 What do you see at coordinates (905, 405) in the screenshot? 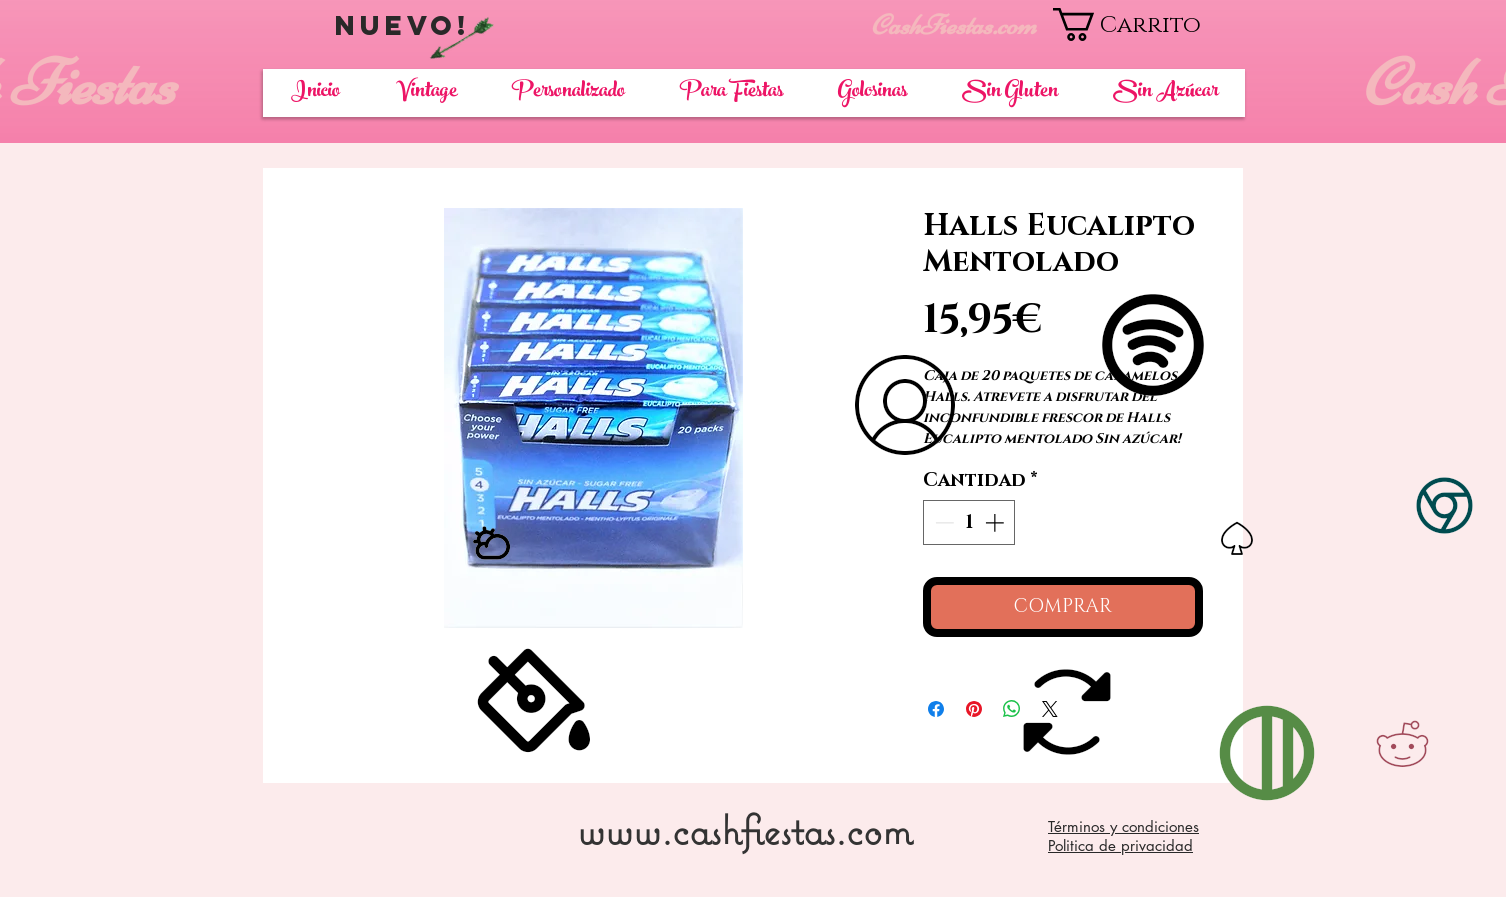
I see `view your profile` at bounding box center [905, 405].